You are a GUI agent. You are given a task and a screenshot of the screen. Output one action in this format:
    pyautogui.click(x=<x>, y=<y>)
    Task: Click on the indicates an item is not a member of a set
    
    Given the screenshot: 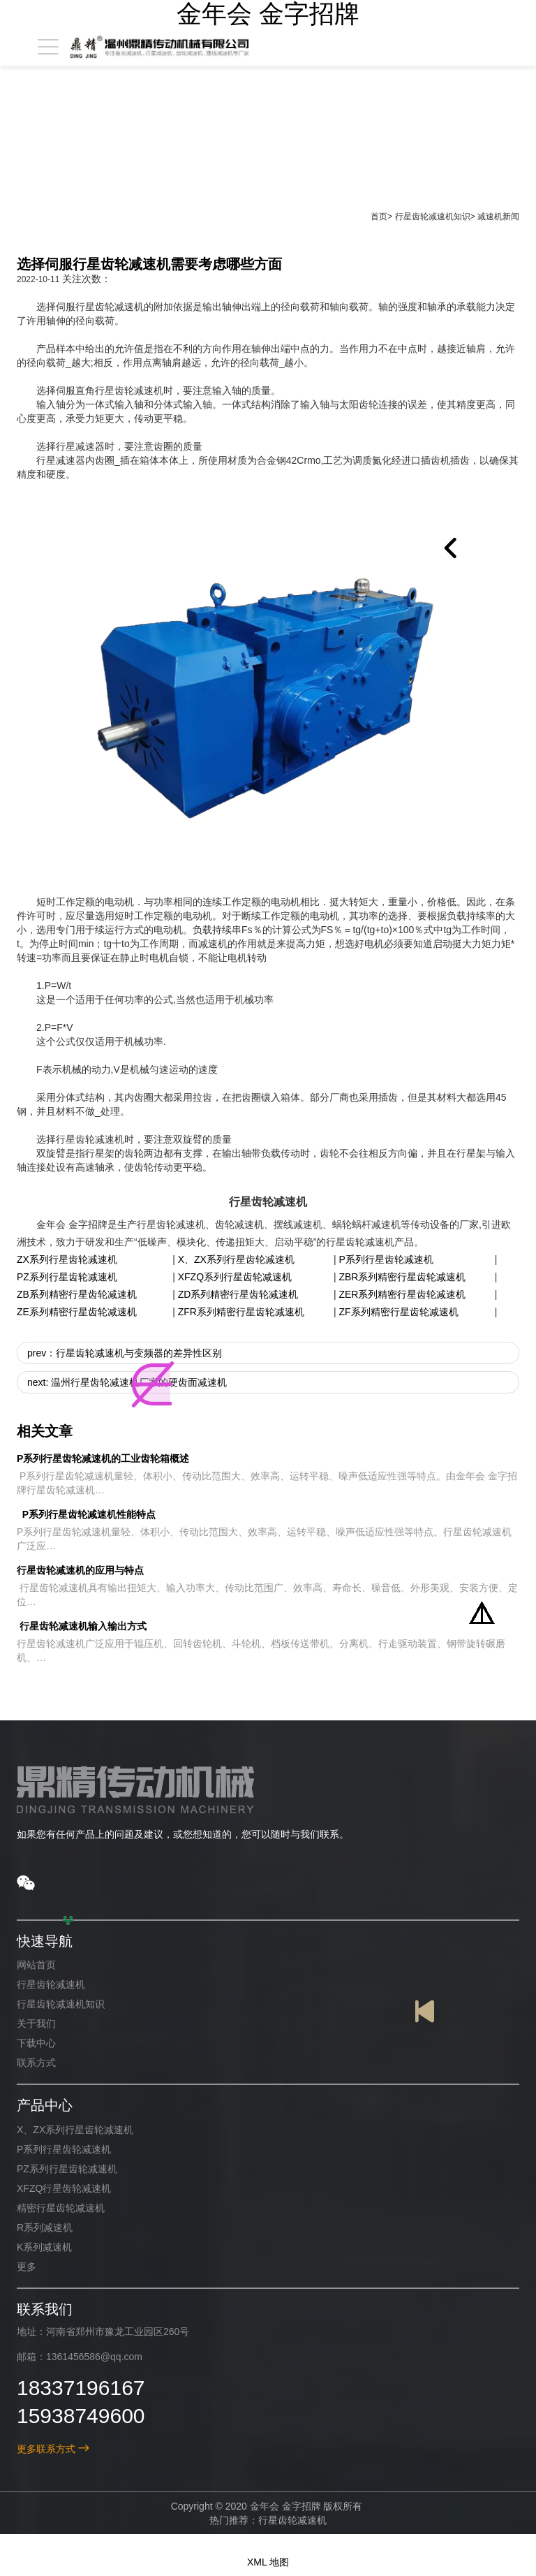 What is the action you would take?
    pyautogui.click(x=153, y=1384)
    